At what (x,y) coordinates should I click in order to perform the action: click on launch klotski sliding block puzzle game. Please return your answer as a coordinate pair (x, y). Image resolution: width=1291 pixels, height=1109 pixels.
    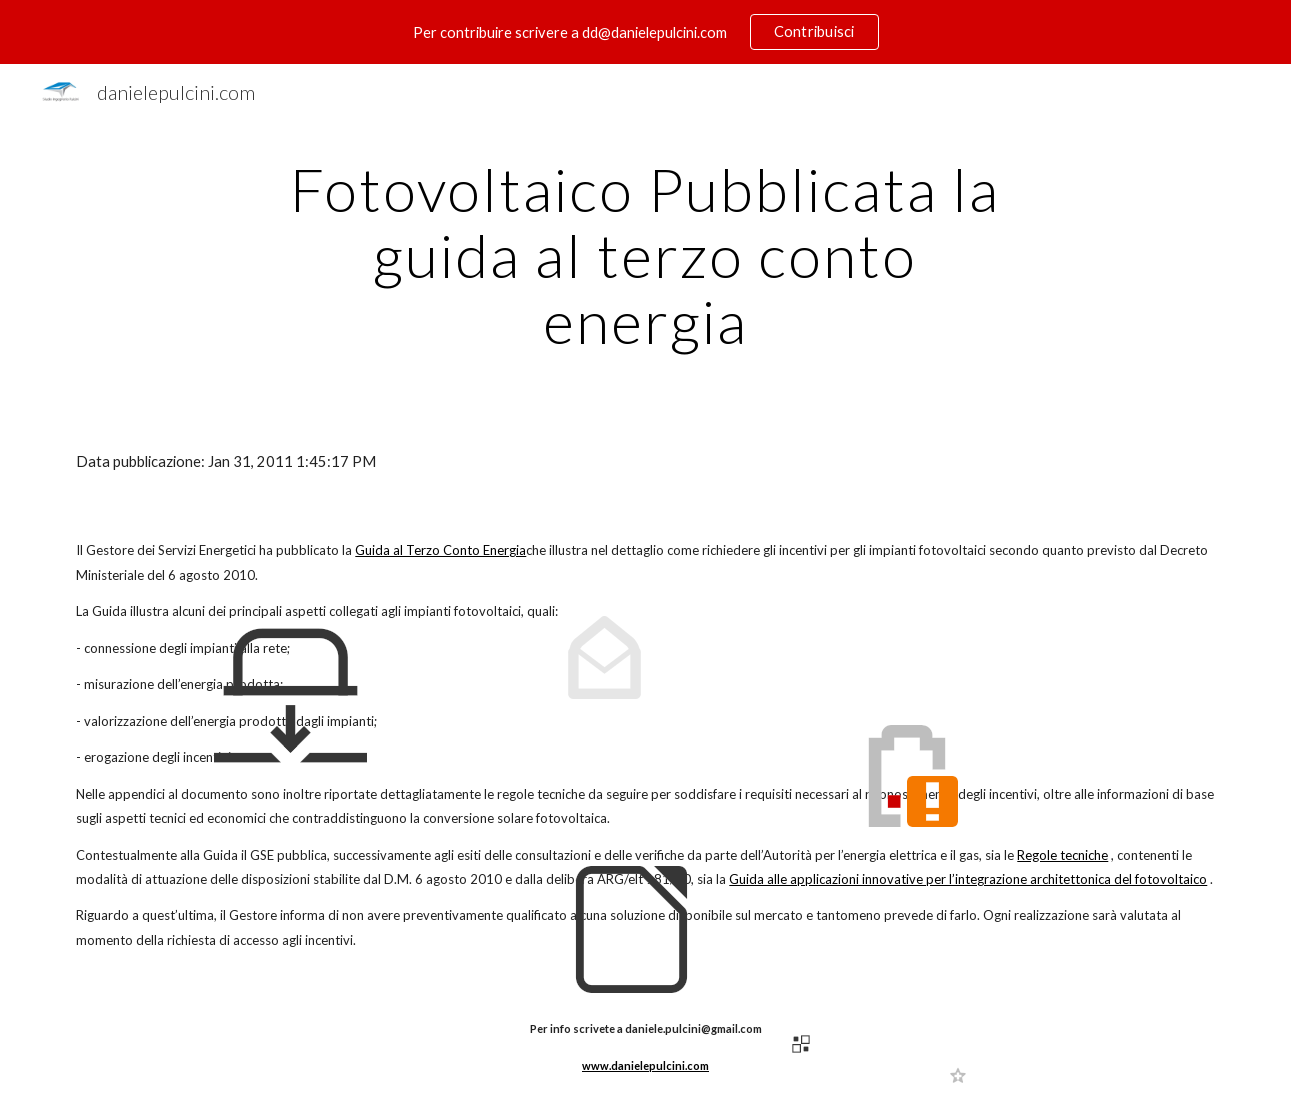
    Looking at the image, I should click on (801, 1044).